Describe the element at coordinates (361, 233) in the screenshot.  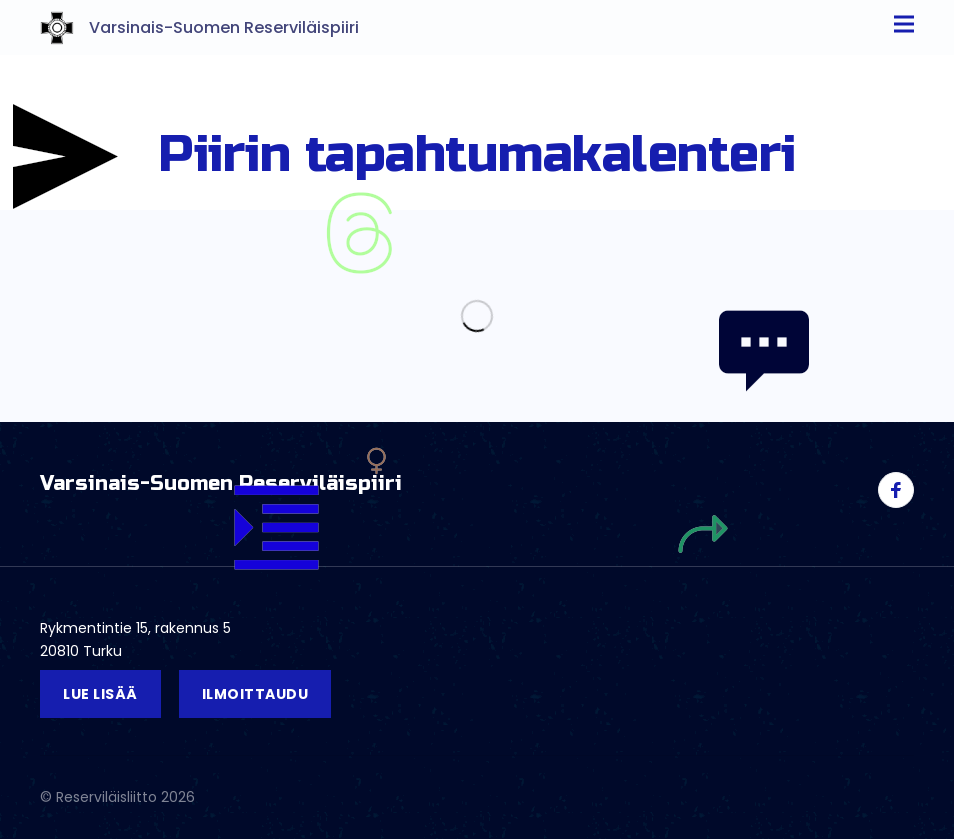
I see `open the Threads app` at that location.